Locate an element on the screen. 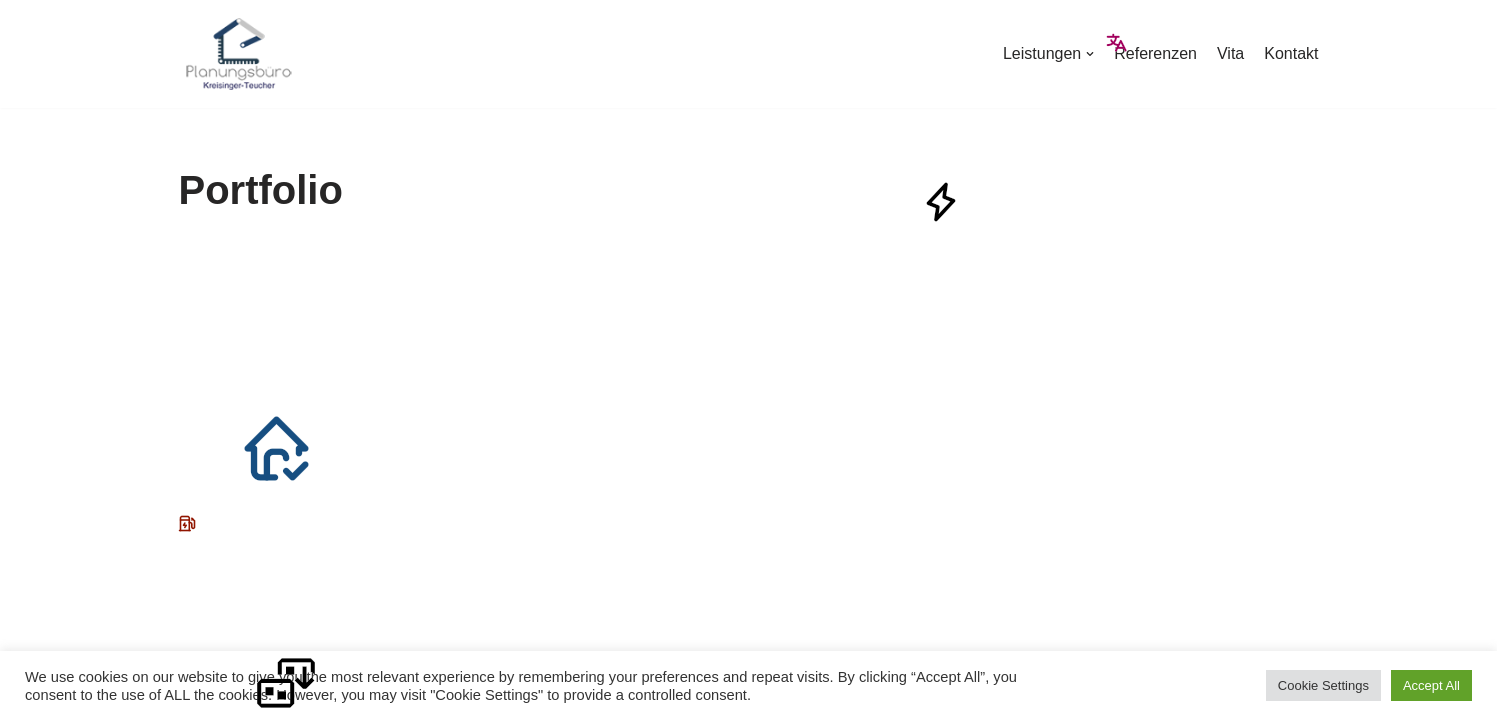 This screenshot has height=720, width=1497. translate text to another language is located at coordinates (1116, 43).